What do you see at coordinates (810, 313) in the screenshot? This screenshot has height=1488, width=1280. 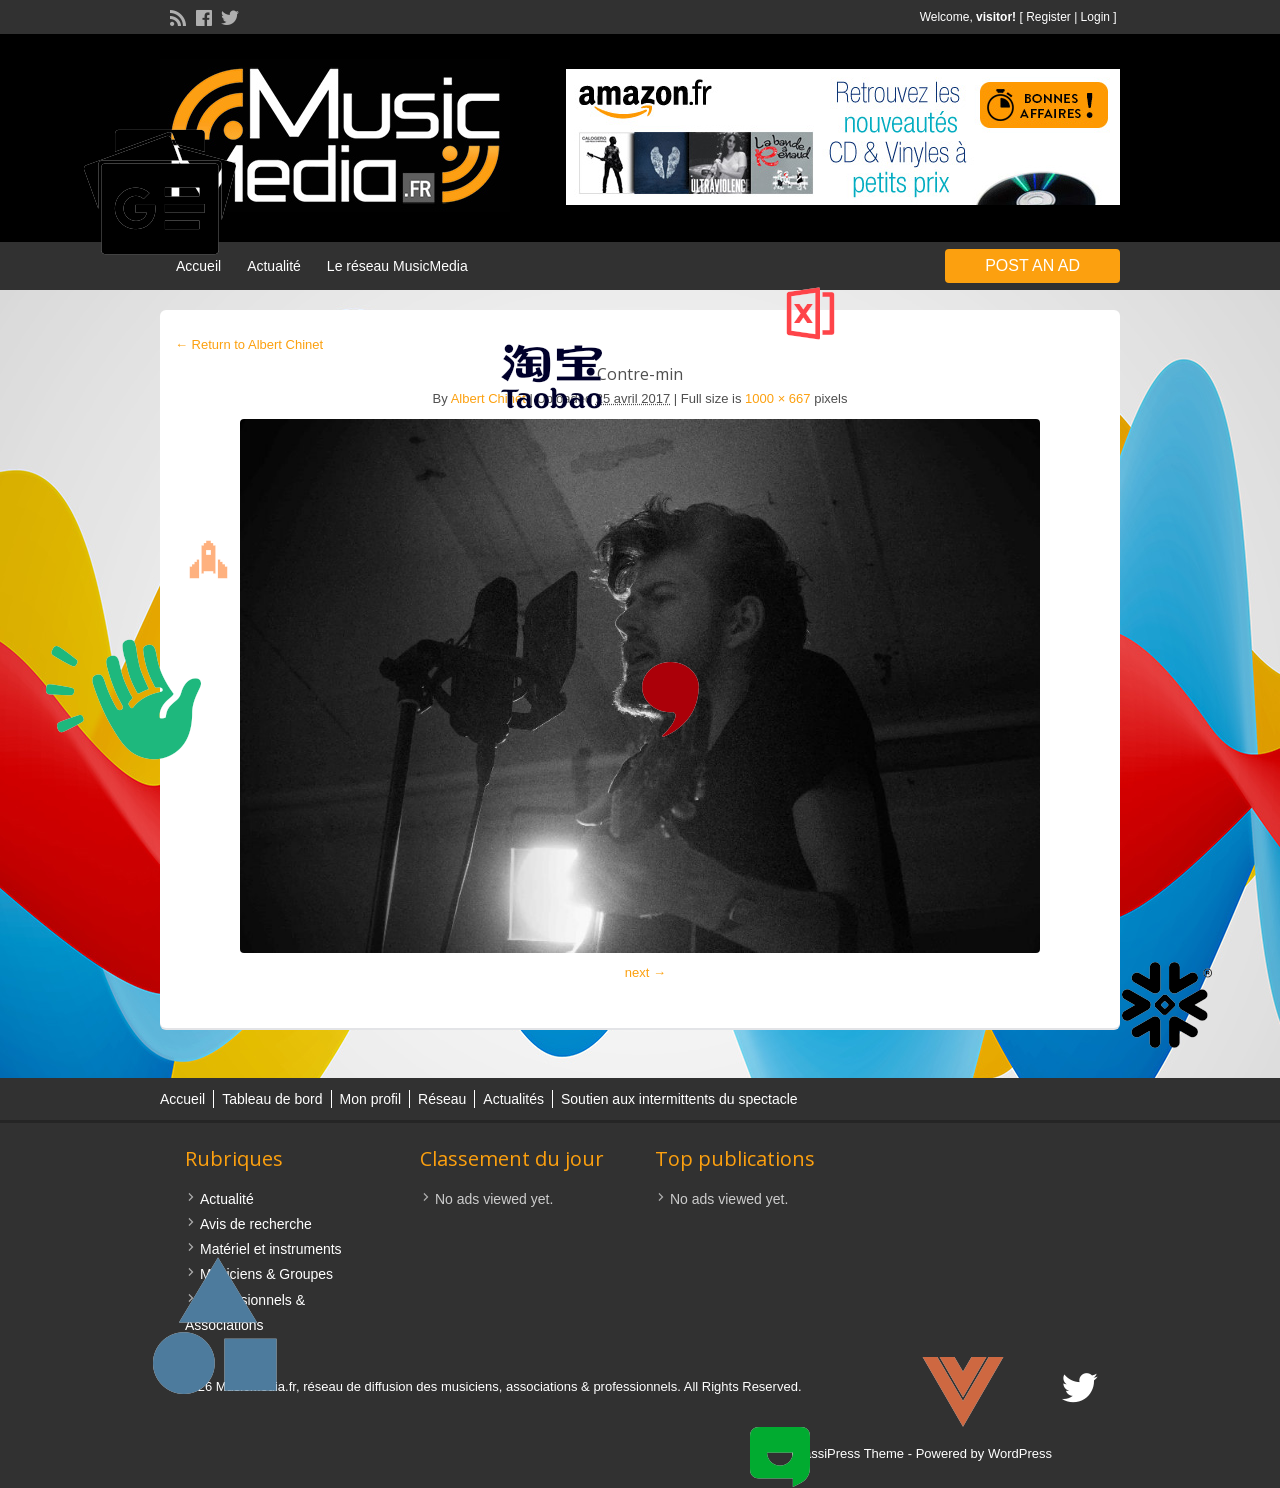 I see `open an excel spreadsheet file` at bounding box center [810, 313].